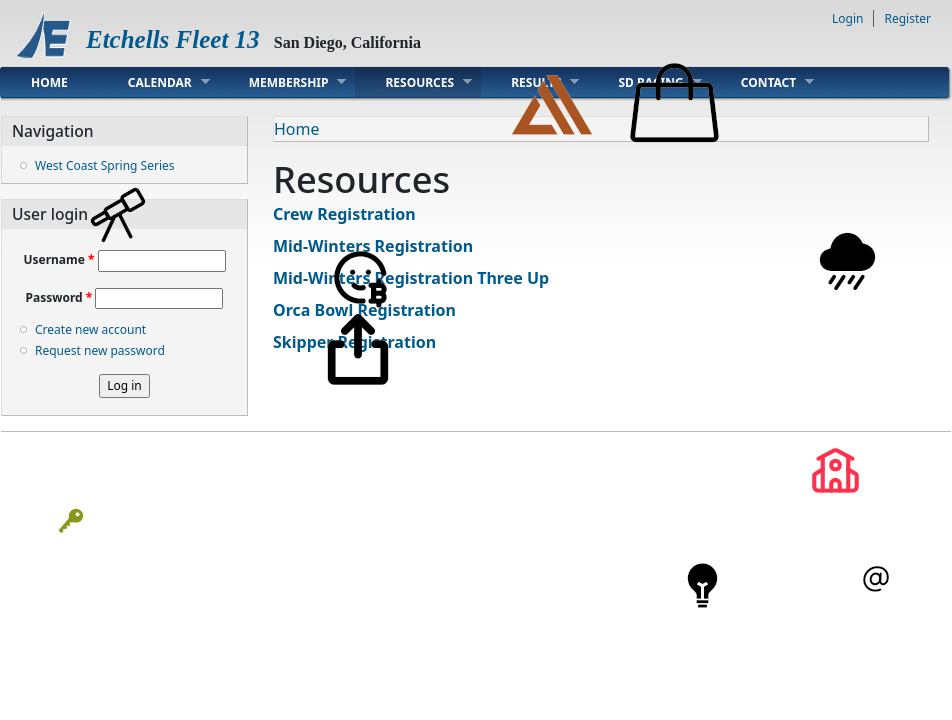  I want to click on access shopping bag or cart, so click(674, 107).